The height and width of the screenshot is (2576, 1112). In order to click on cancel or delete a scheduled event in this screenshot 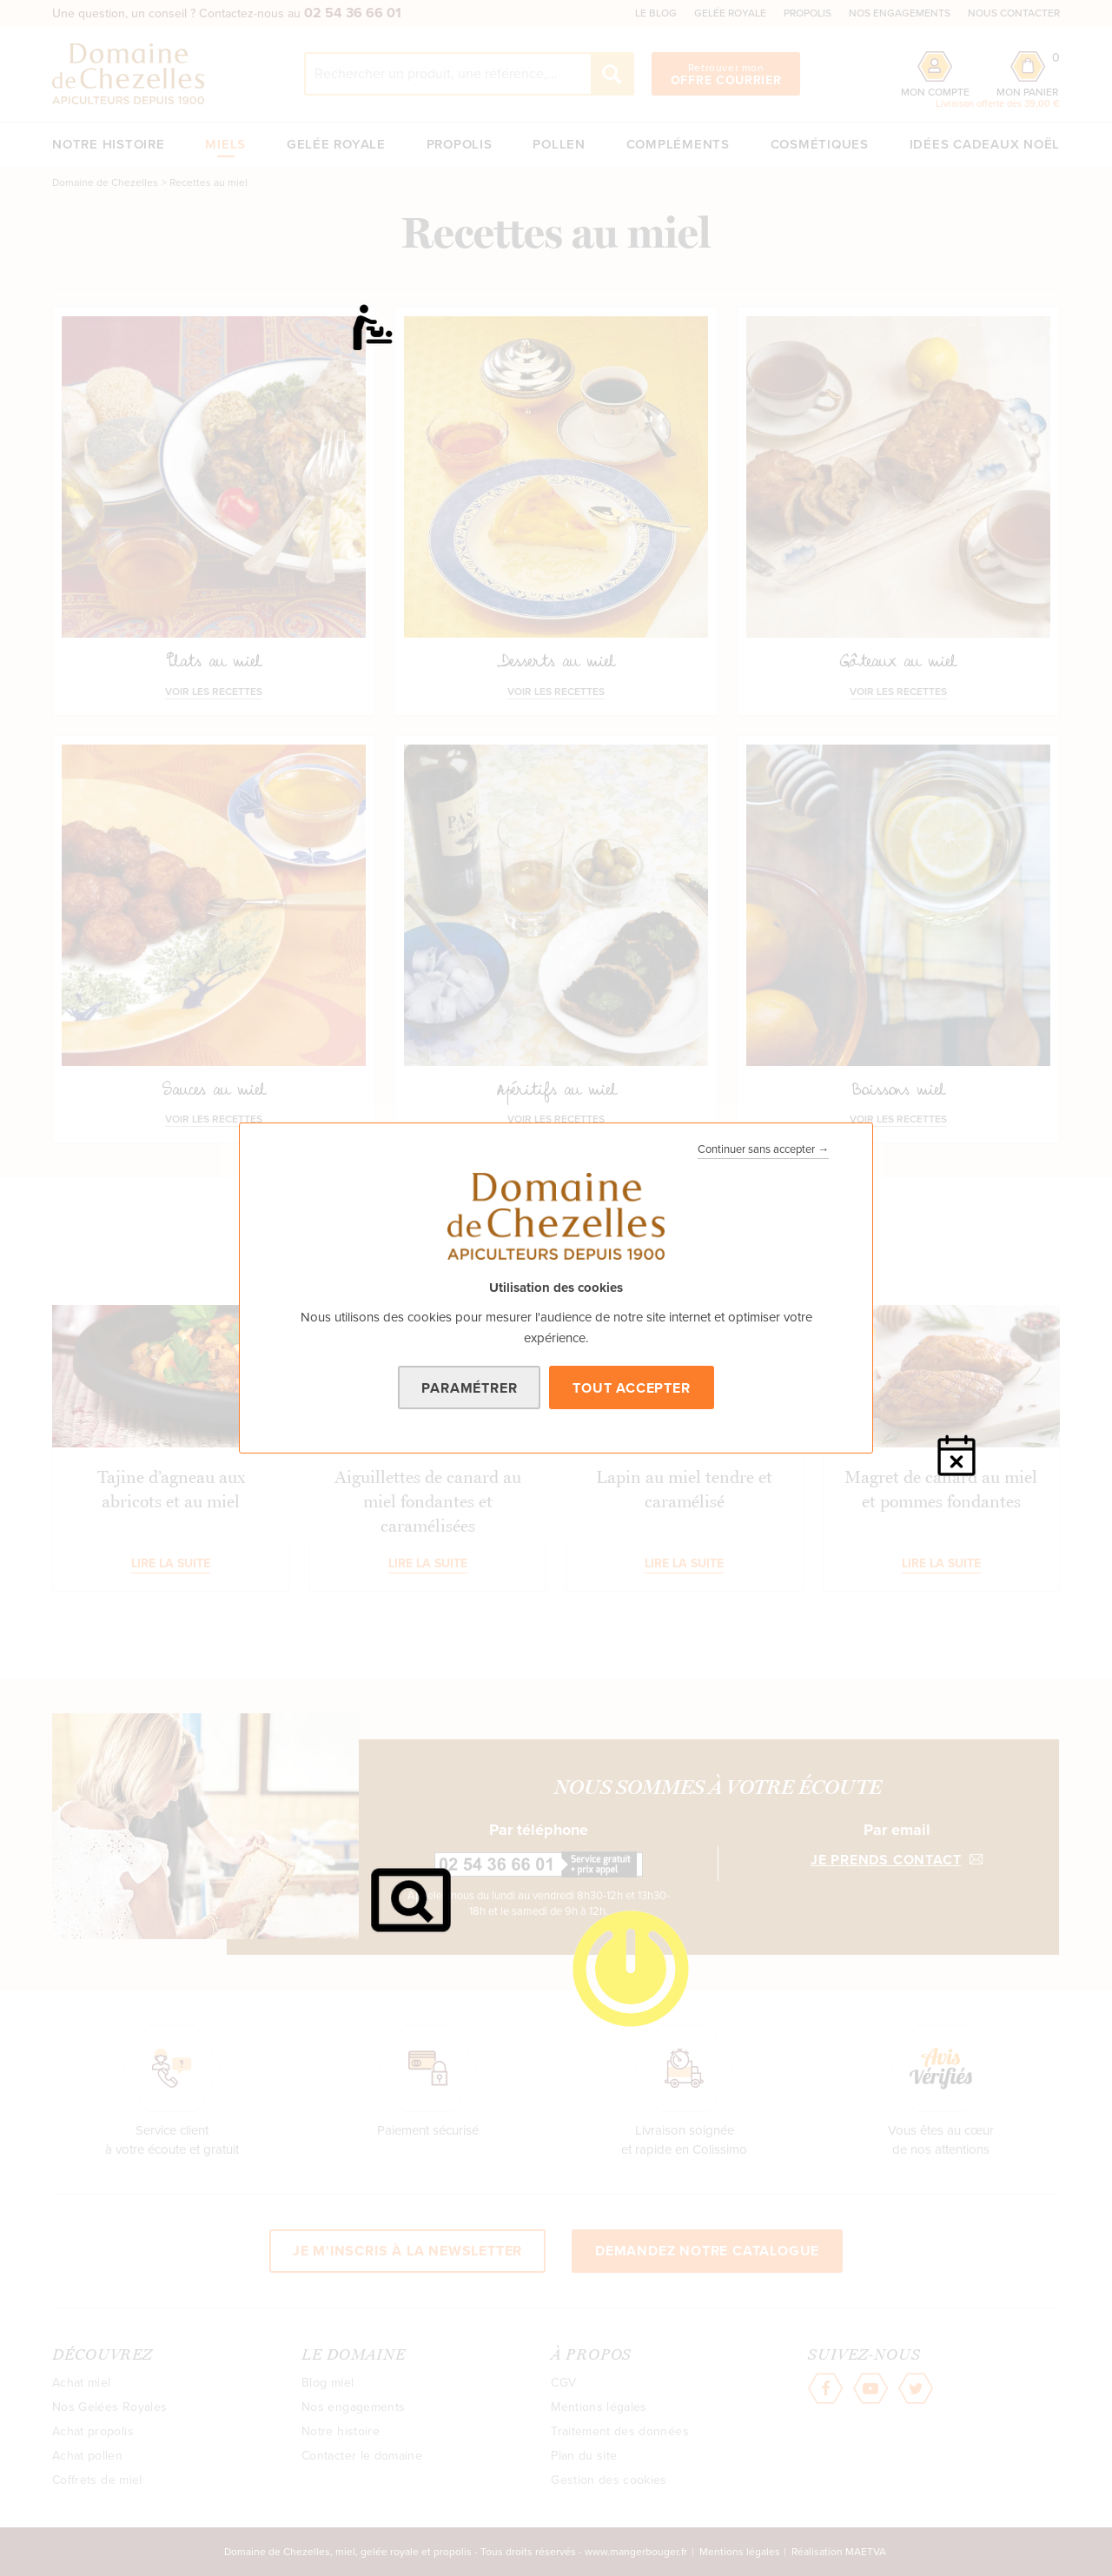, I will do `click(956, 1457)`.